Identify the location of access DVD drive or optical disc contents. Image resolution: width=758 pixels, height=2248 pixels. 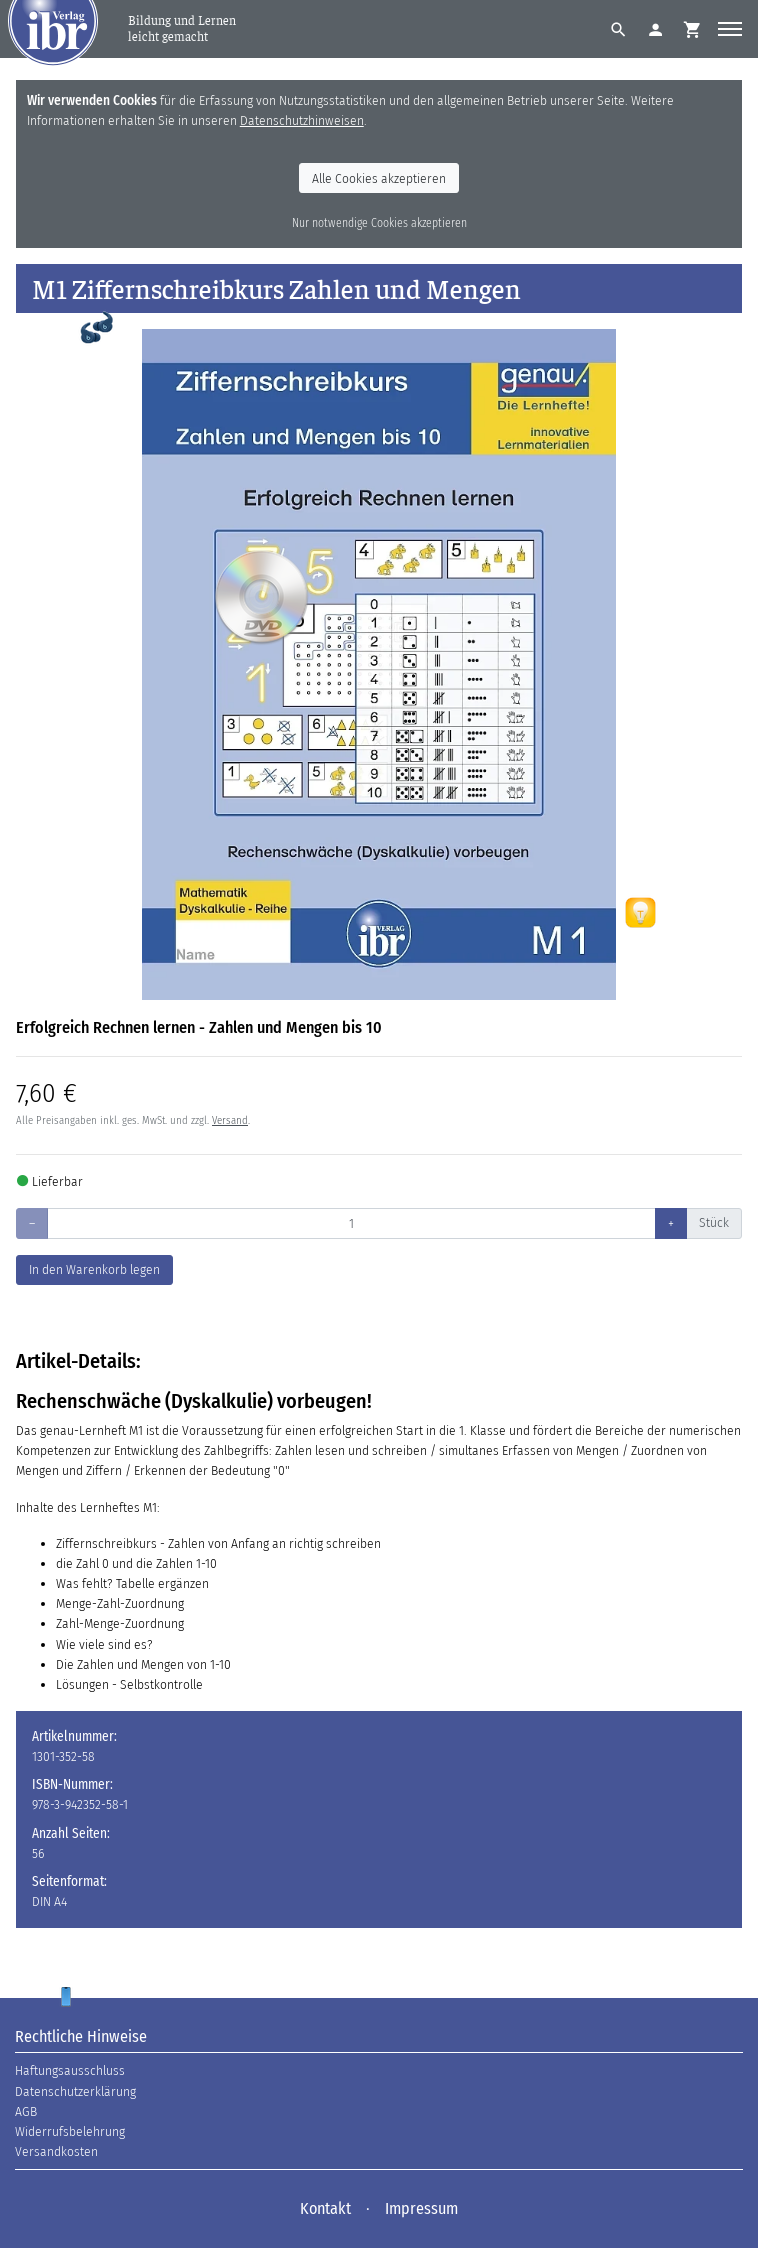
(261, 598).